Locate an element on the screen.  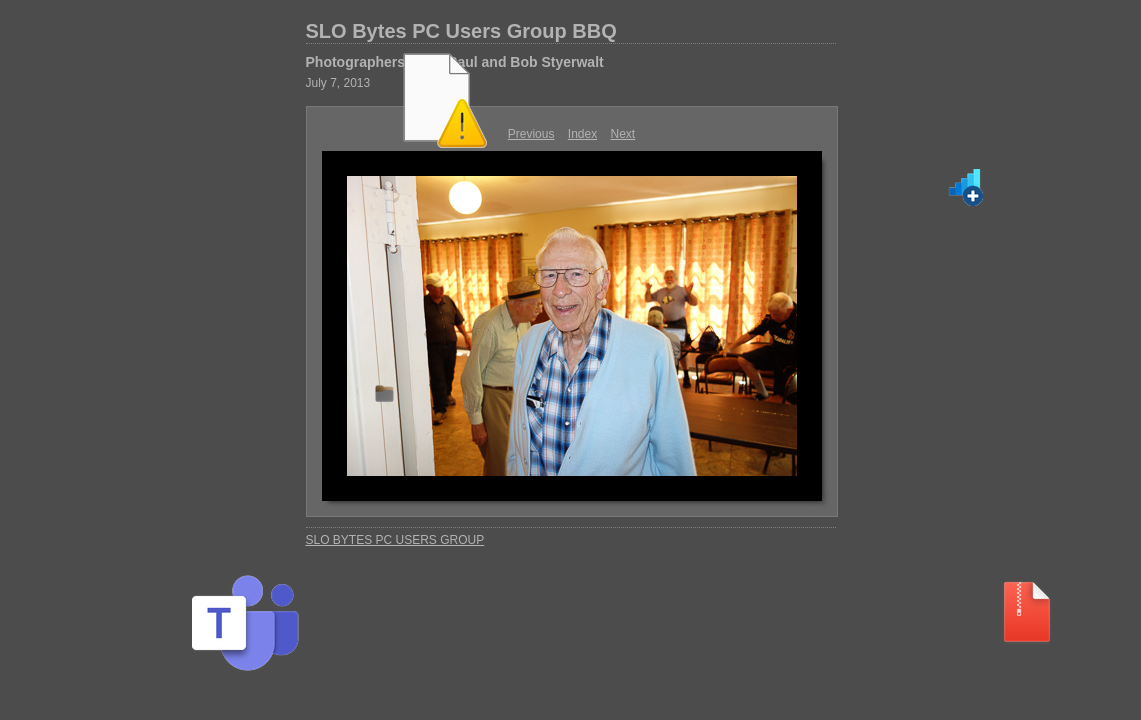
open microsoft teams is located at coordinates (246, 623).